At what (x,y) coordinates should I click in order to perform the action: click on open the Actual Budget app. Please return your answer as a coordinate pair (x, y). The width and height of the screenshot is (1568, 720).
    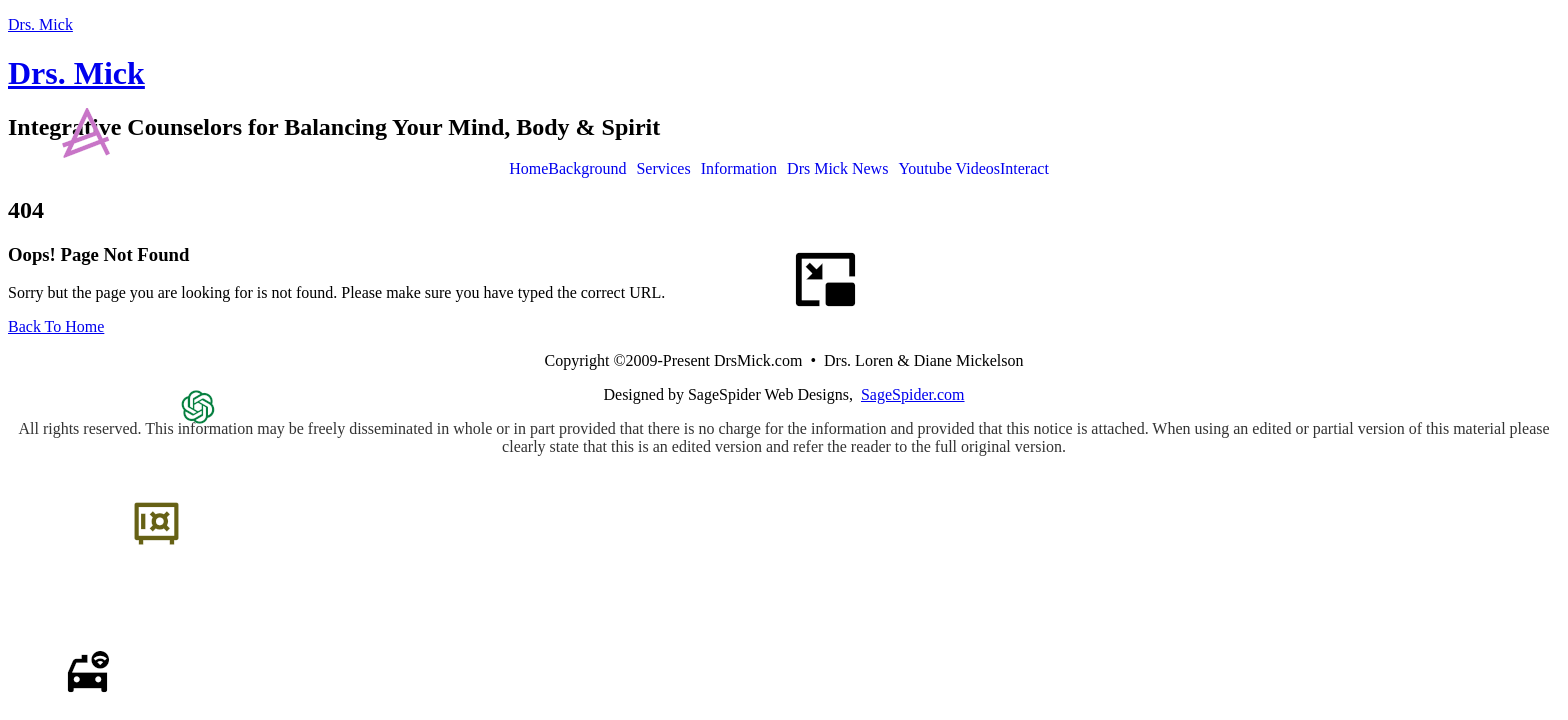
    Looking at the image, I should click on (86, 133).